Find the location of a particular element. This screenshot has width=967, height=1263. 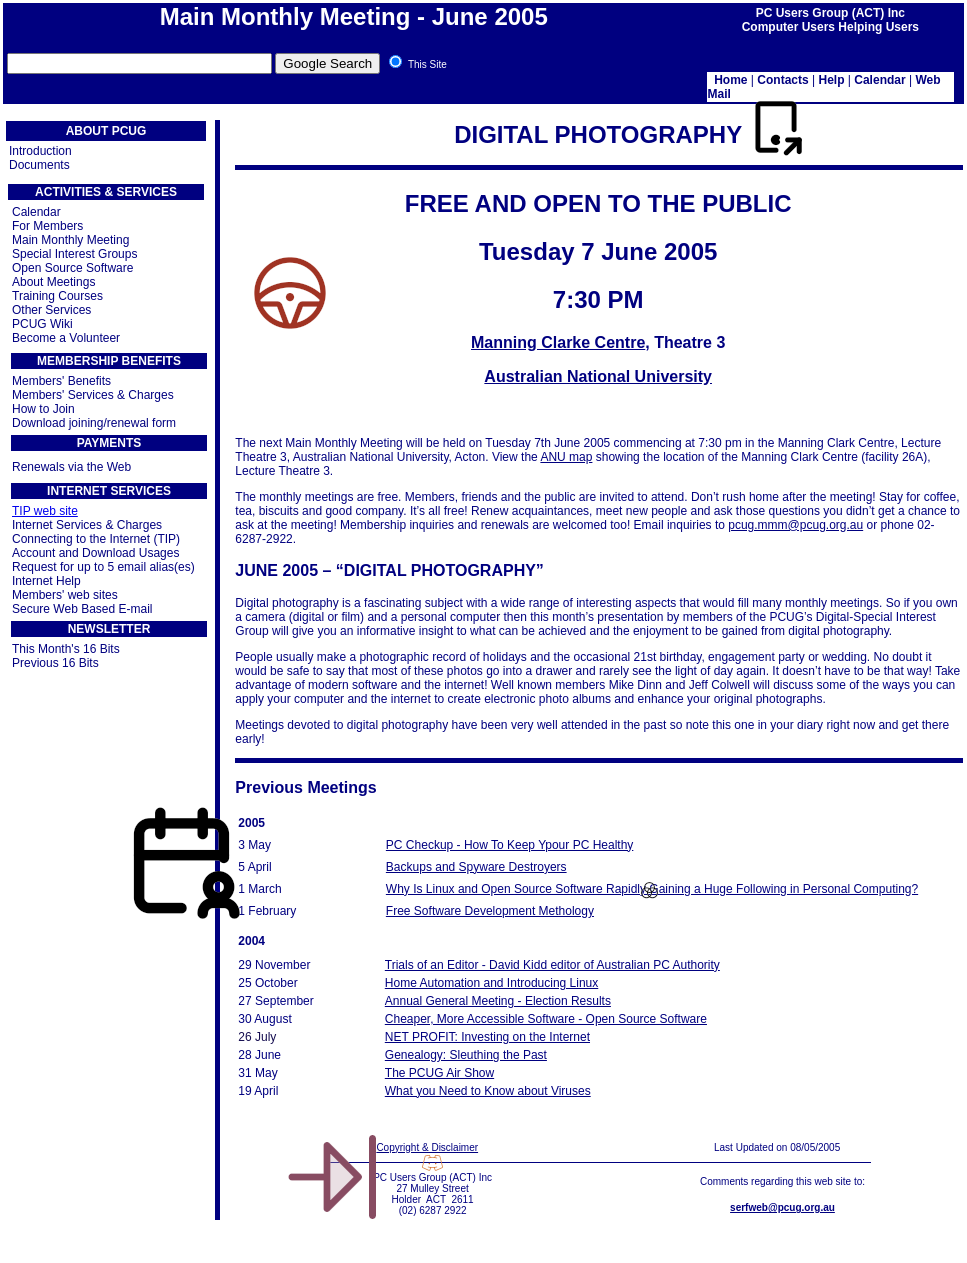

skip to end of content is located at coordinates (334, 1177).